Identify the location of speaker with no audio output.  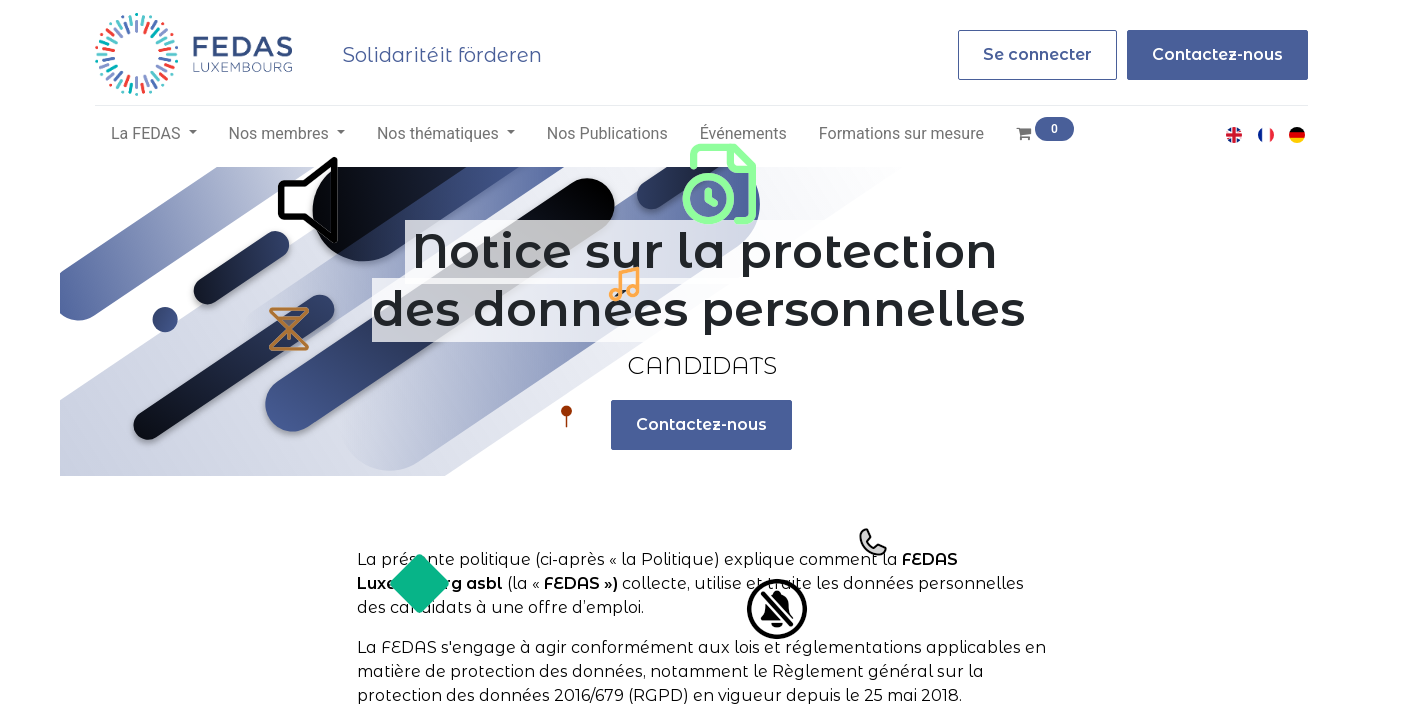
(321, 200).